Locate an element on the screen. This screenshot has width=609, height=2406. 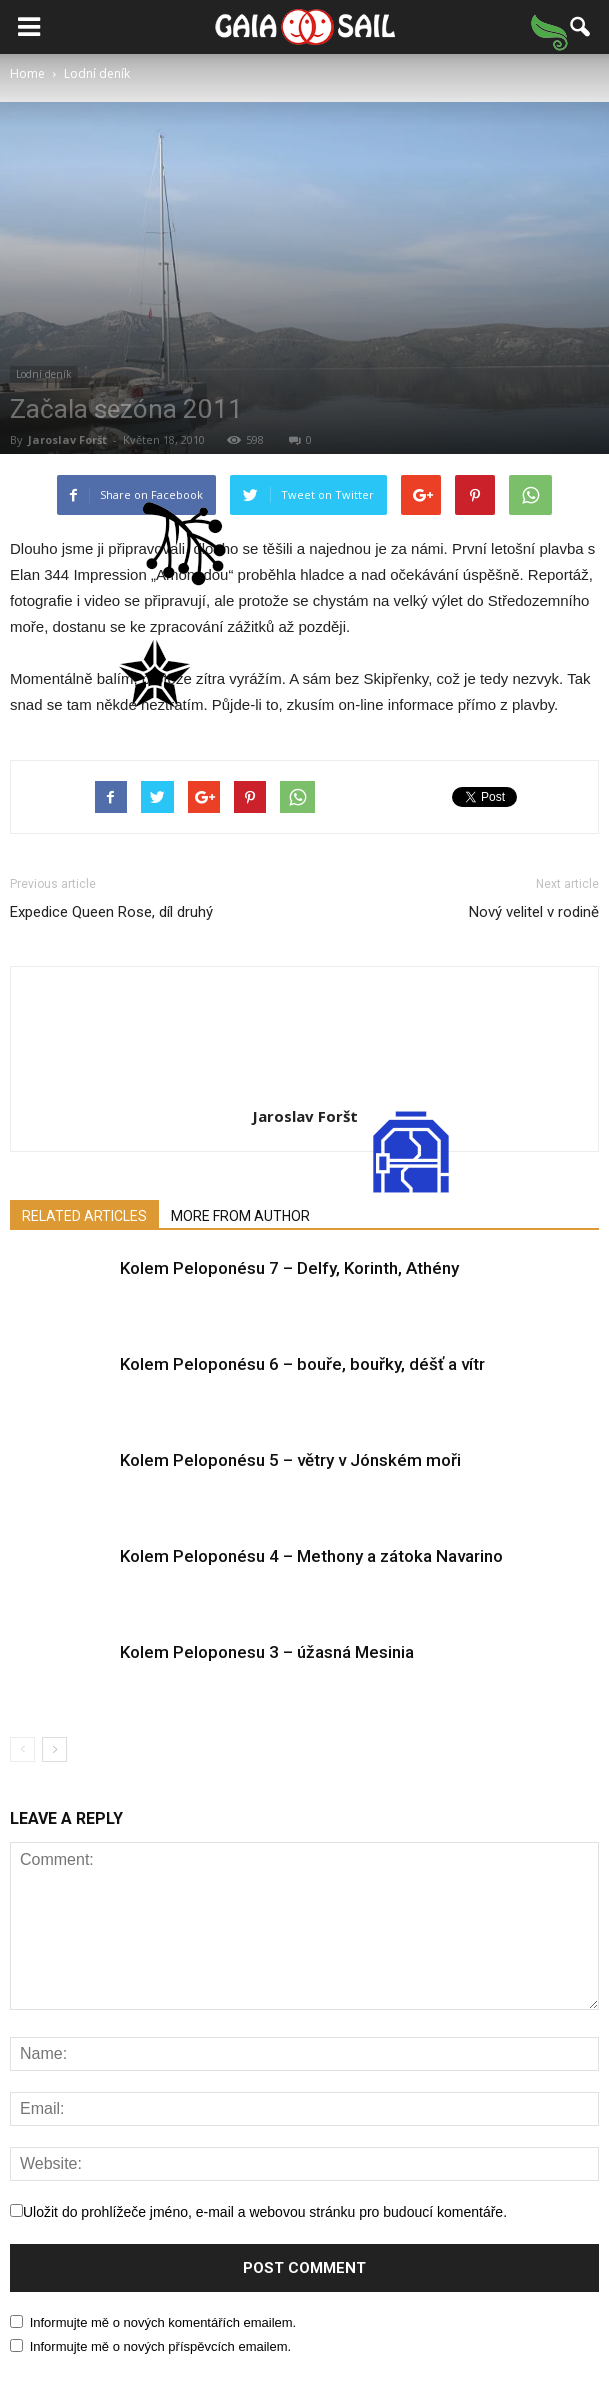
staryu pokémon icon from a game interface is located at coordinates (155, 674).